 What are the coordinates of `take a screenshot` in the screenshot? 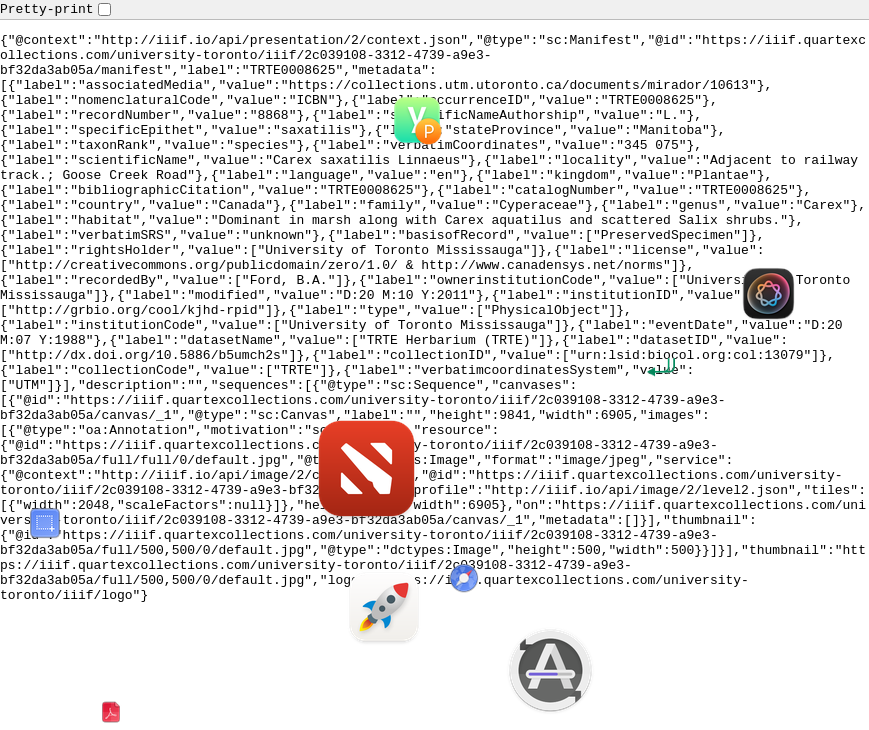 It's located at (45, 523).